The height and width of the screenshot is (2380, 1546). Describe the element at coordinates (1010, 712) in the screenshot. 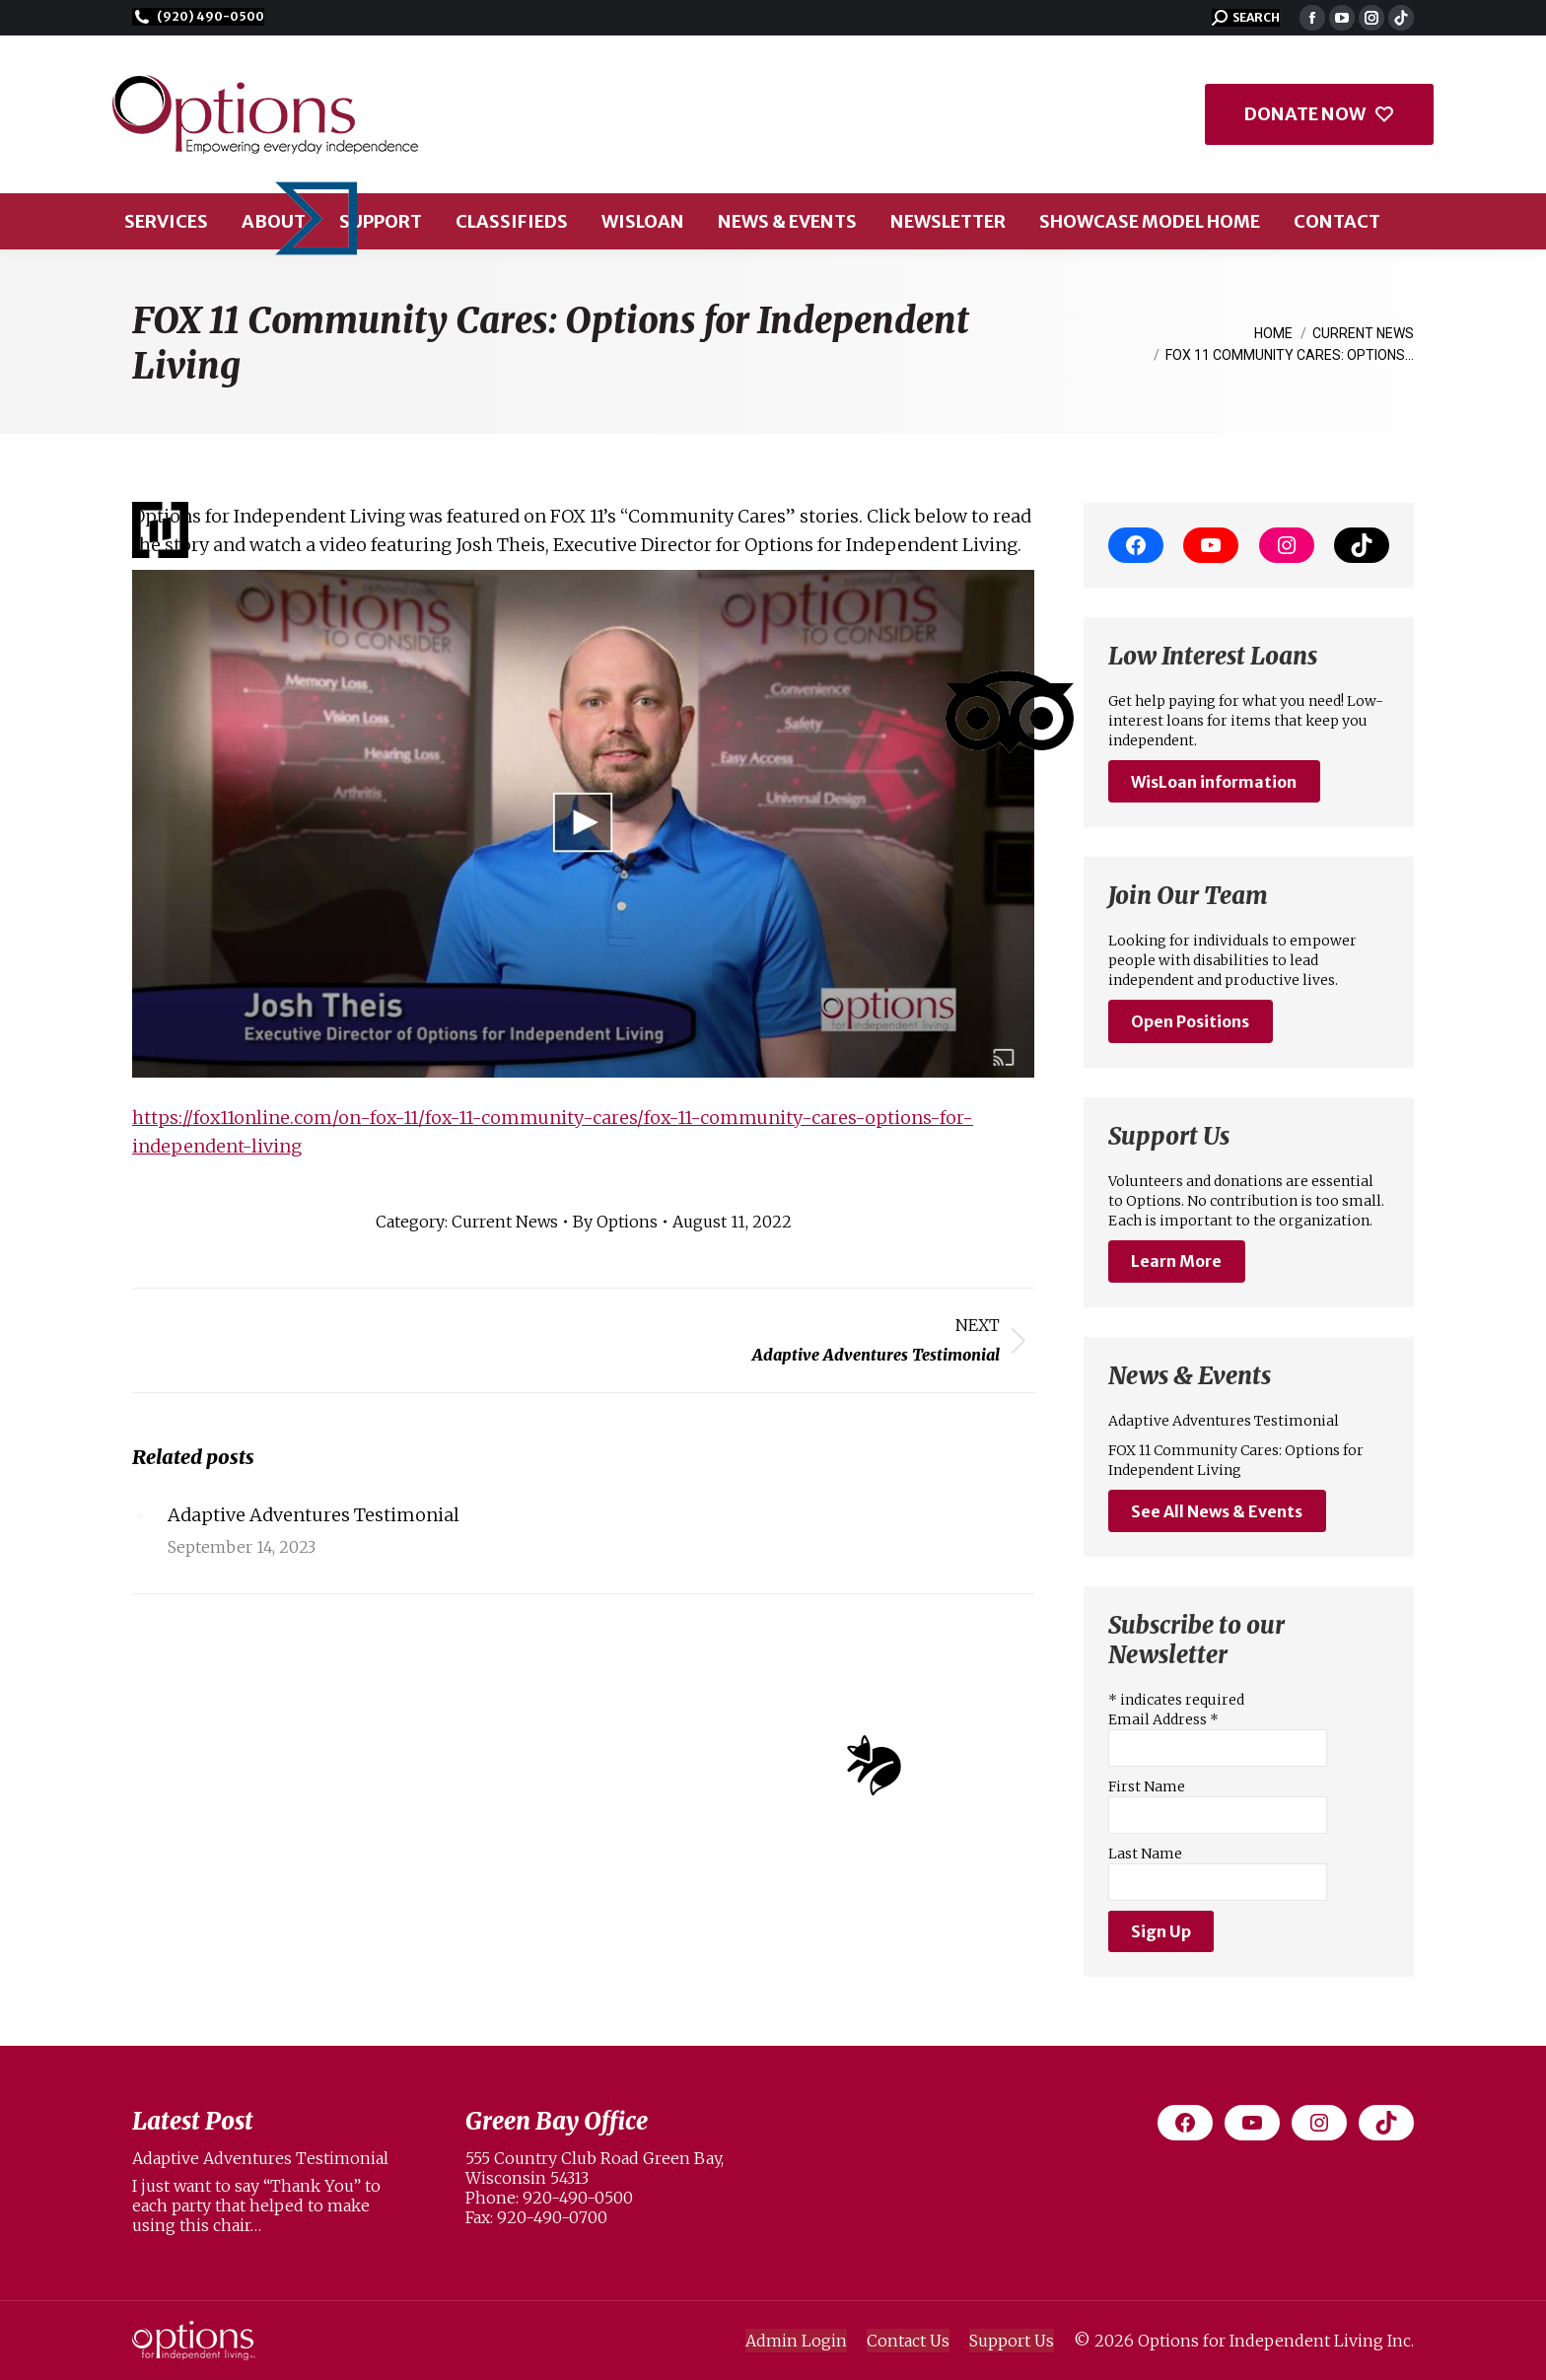

I see `open tripadvisor app` at that location.